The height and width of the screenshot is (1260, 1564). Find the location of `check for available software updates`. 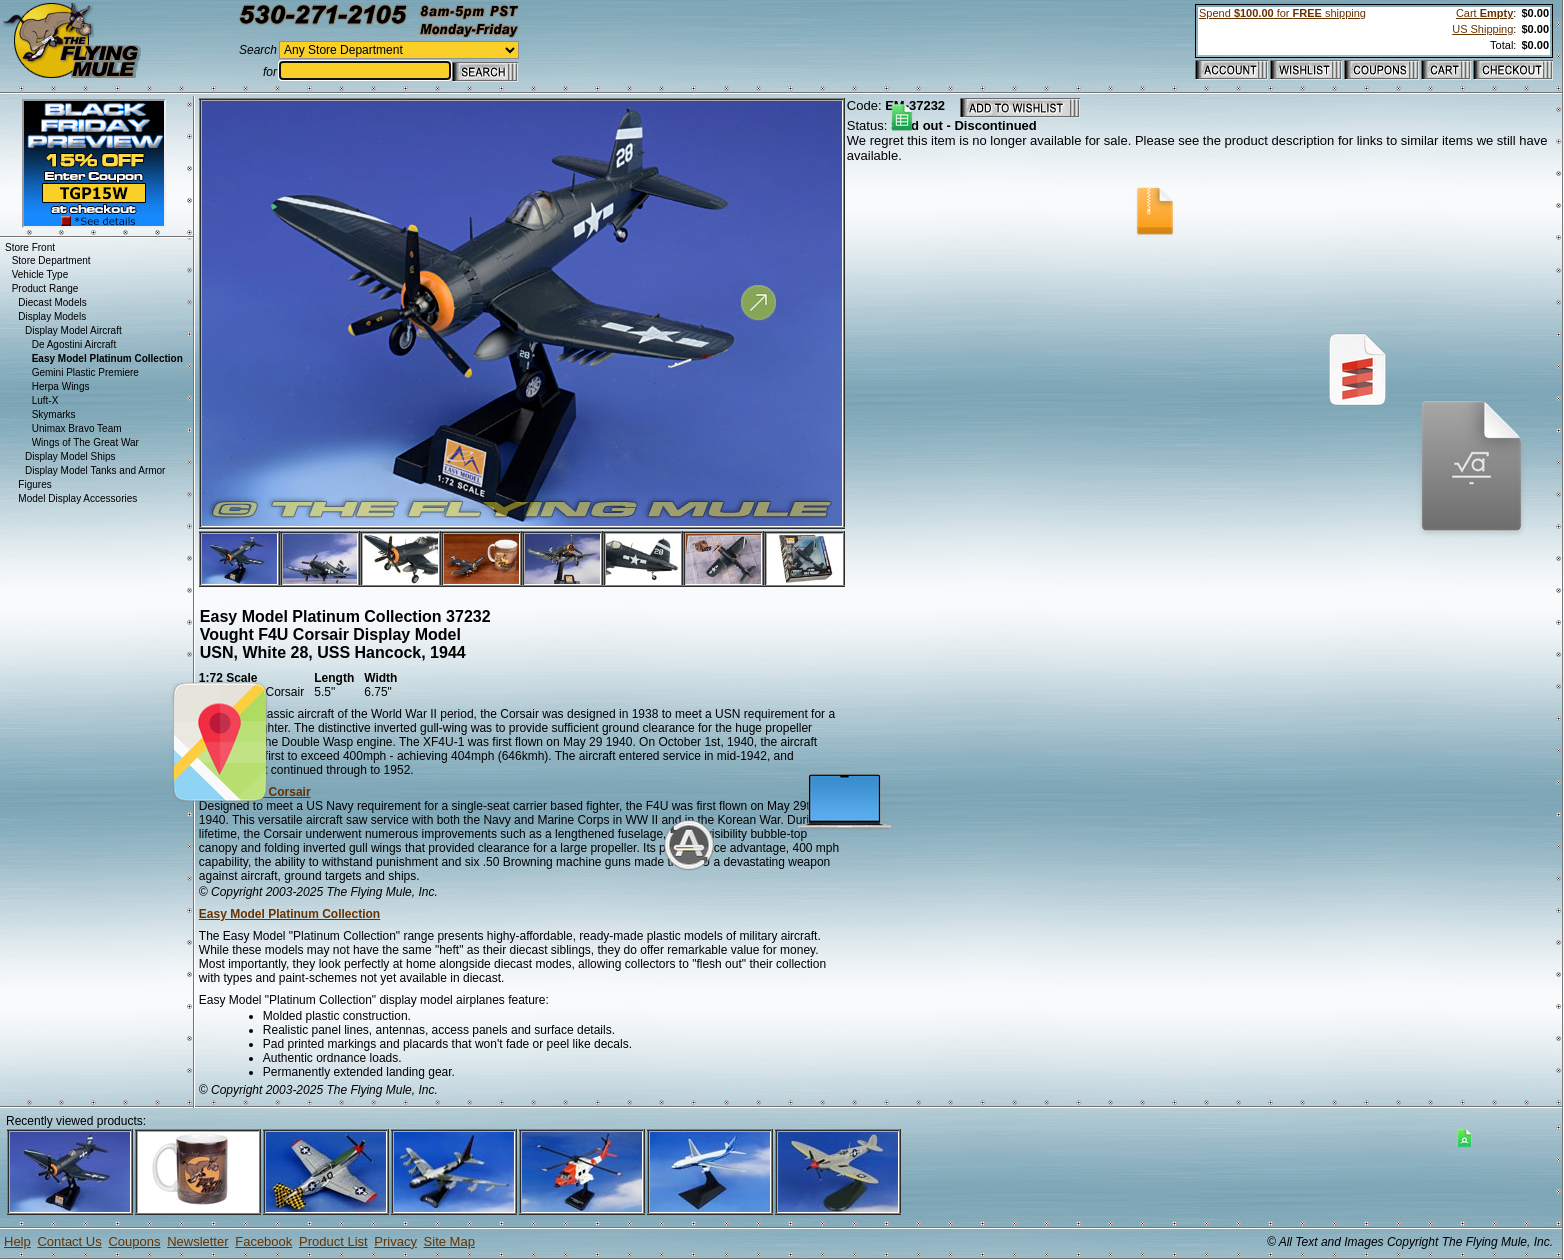

check for available software updates is located at coordinates (689, 845).